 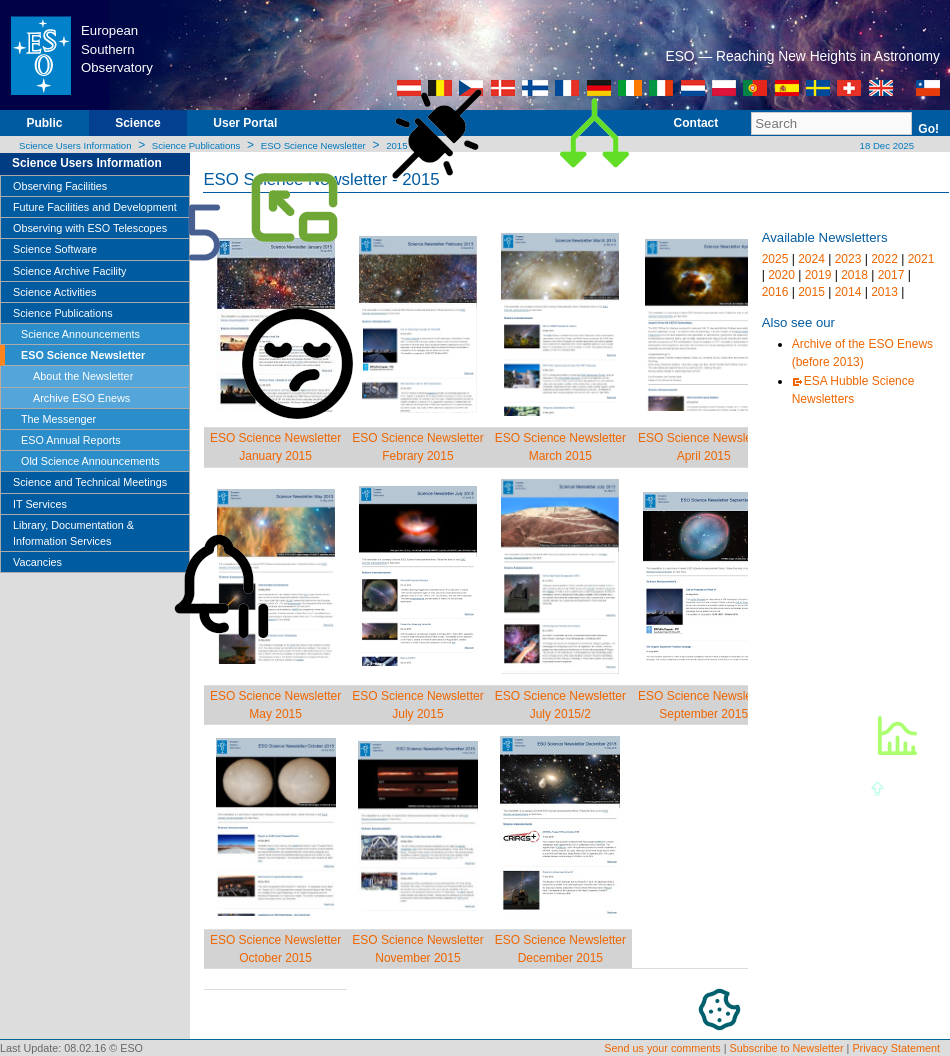 What do you see at coordinates (594, 135) in the screenshot?
I see `split content into multiple paths` at bounding box center [594, 135].